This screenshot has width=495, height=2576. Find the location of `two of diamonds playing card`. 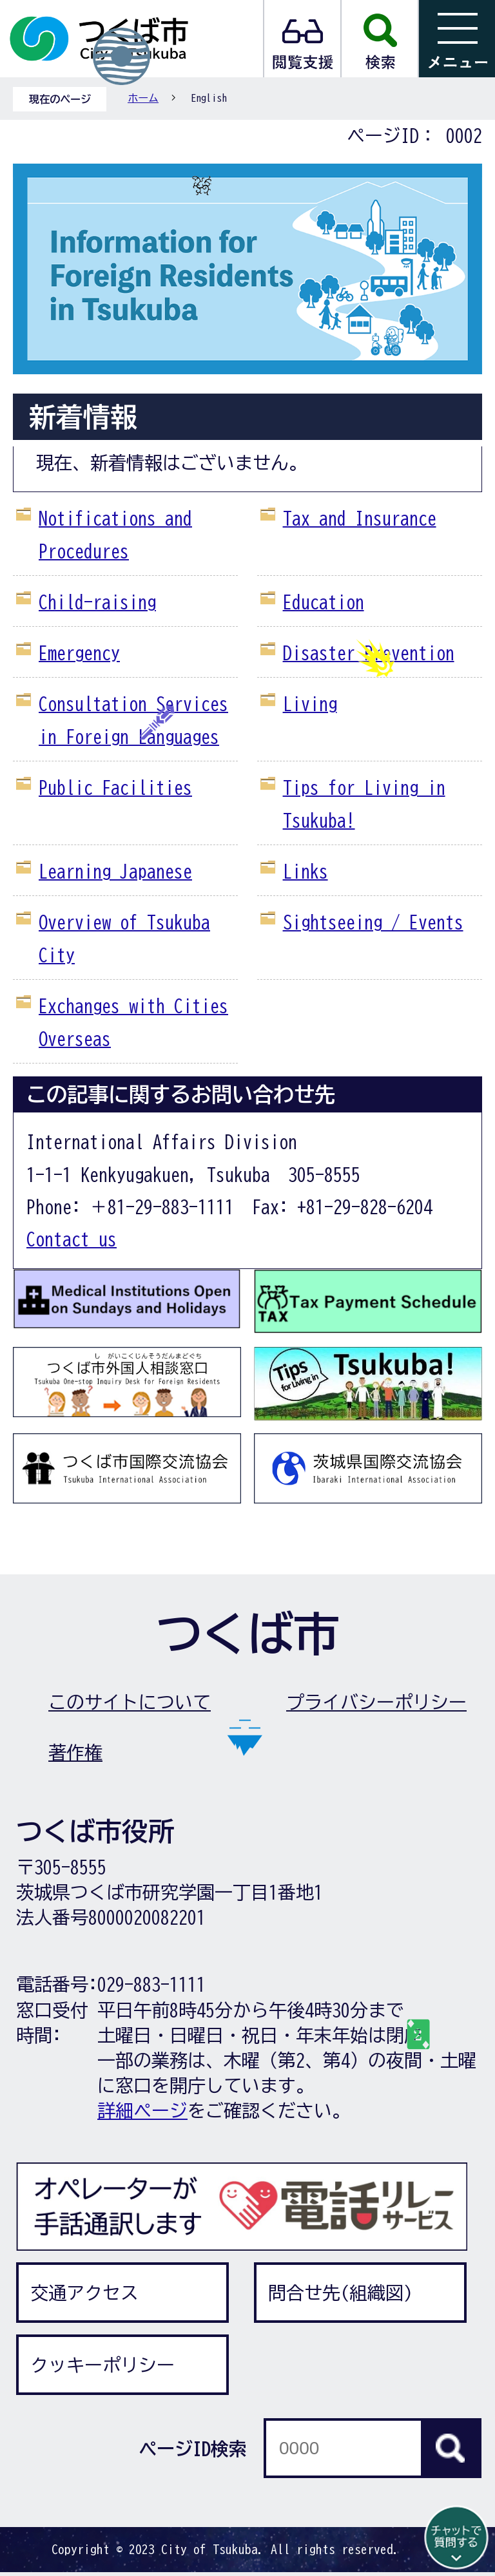

two of diamonds playing card is located at coordinates (418, 2034).